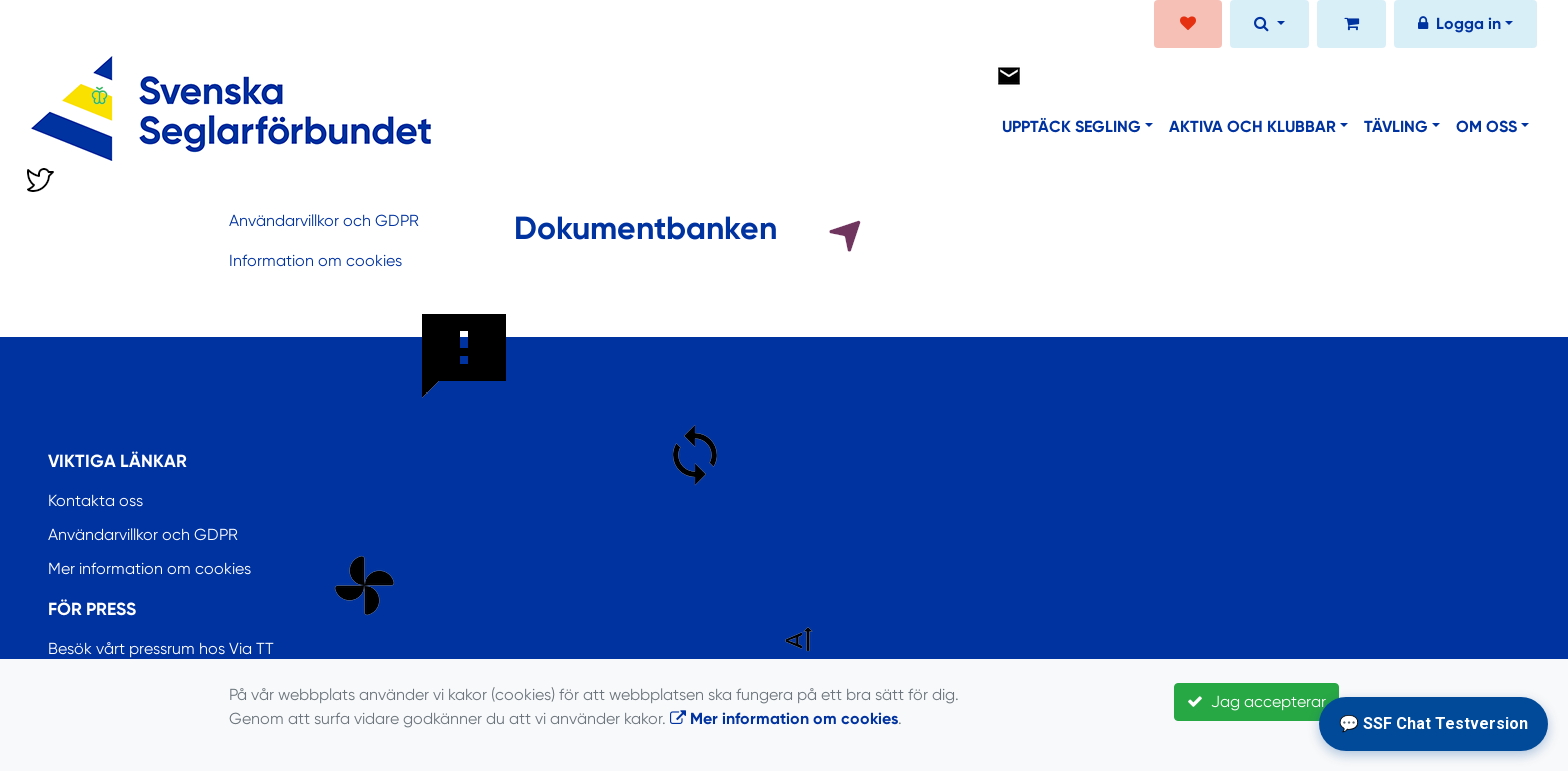  I want to click on access nature or wildlife content, so click(99, 95).